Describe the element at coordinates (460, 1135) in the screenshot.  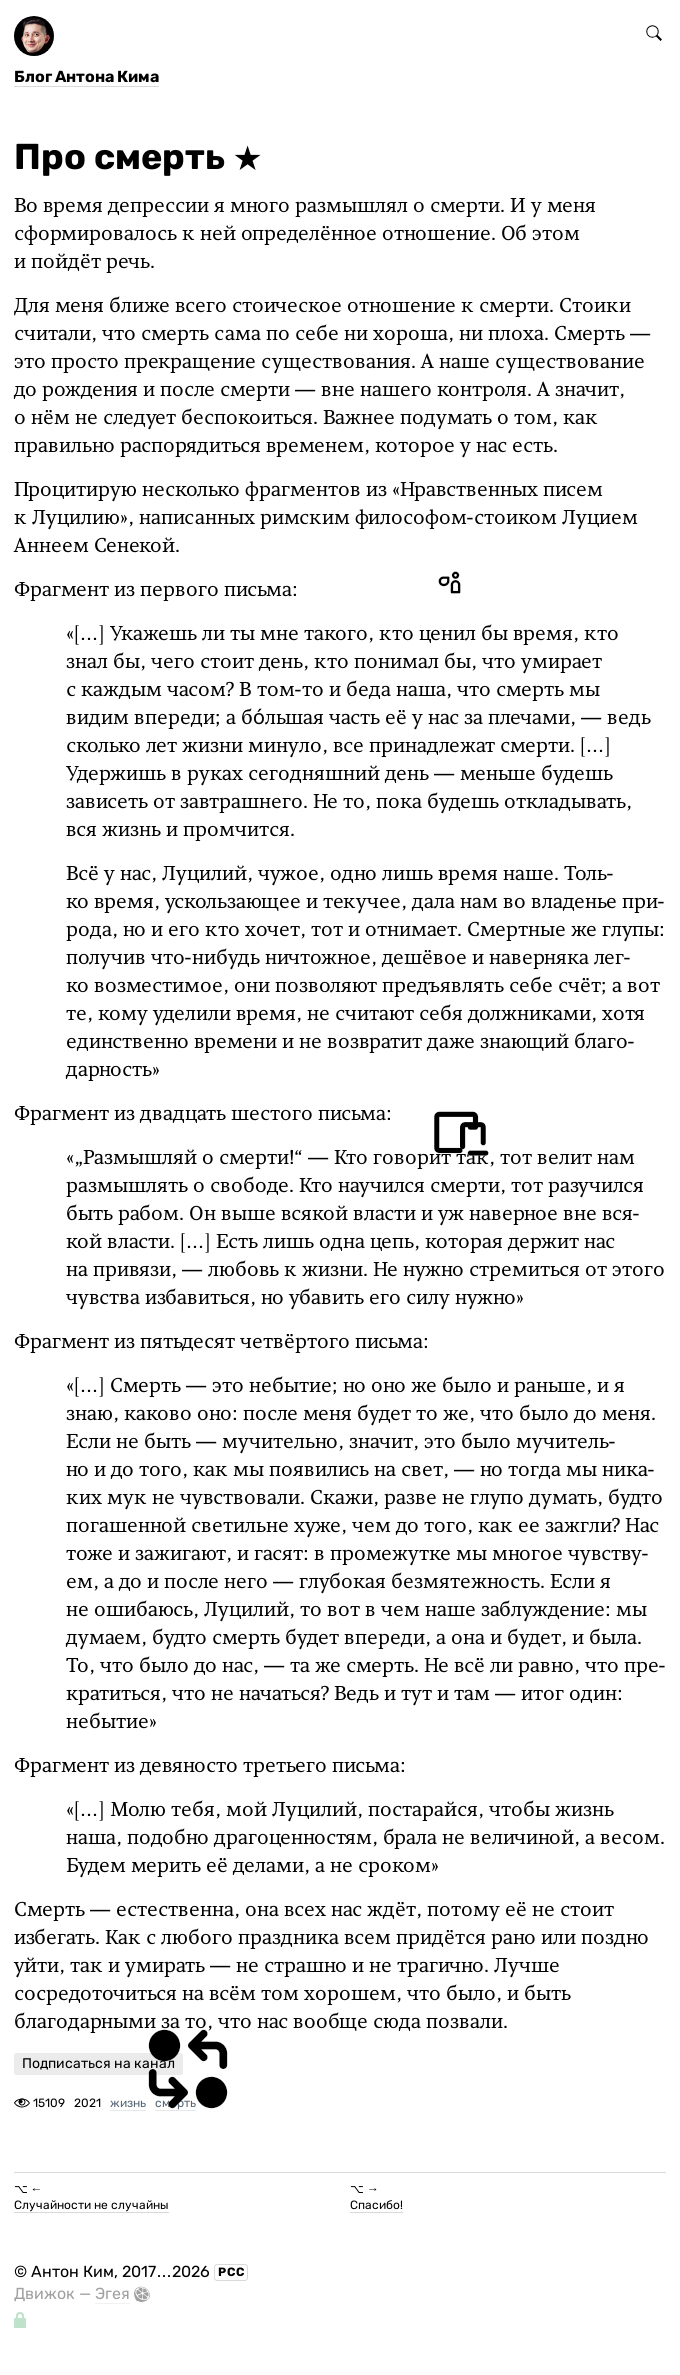
I see `remove a device from your account` at that location.